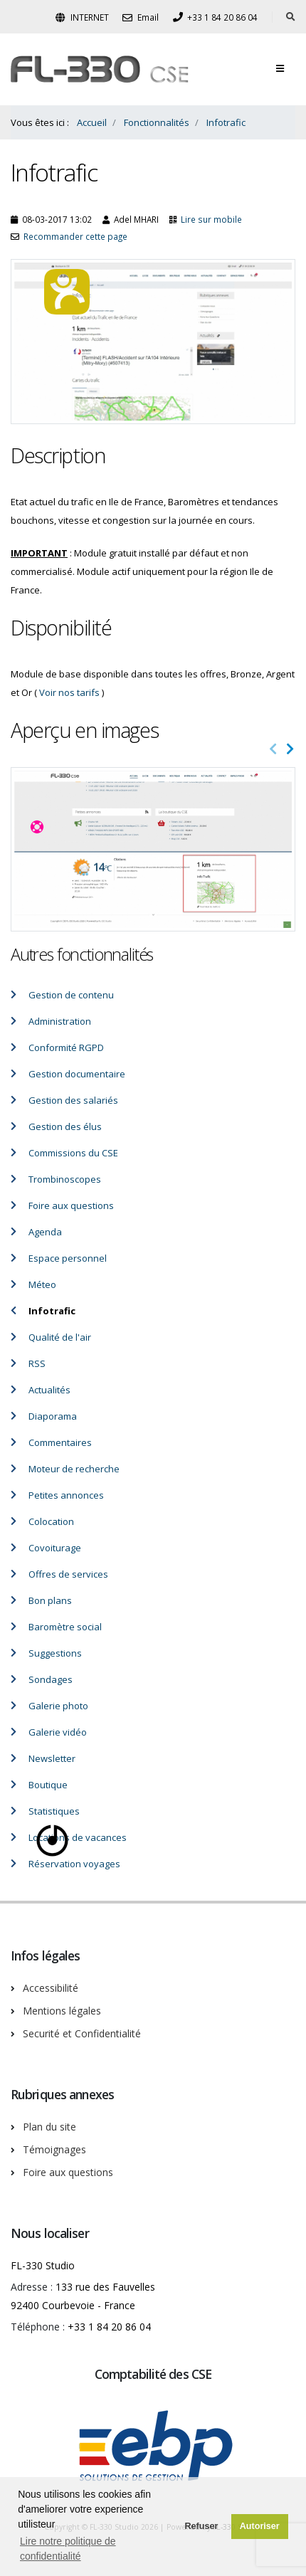  What do you see at coordinates (37, 827) in the screenshot?
I see `access help or support` at bounding box center [37, 827].